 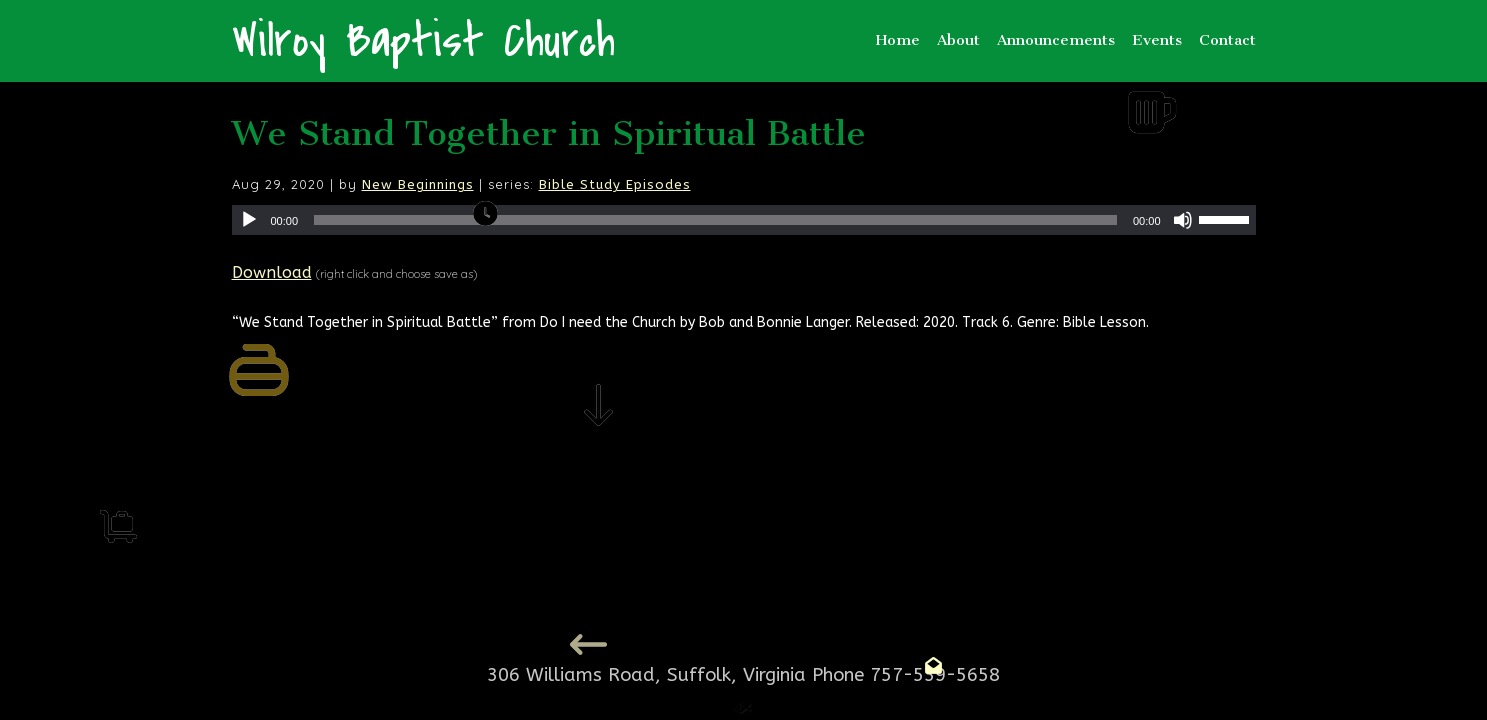 I want to click on go back to the previous page, so click(x=588, y=644).